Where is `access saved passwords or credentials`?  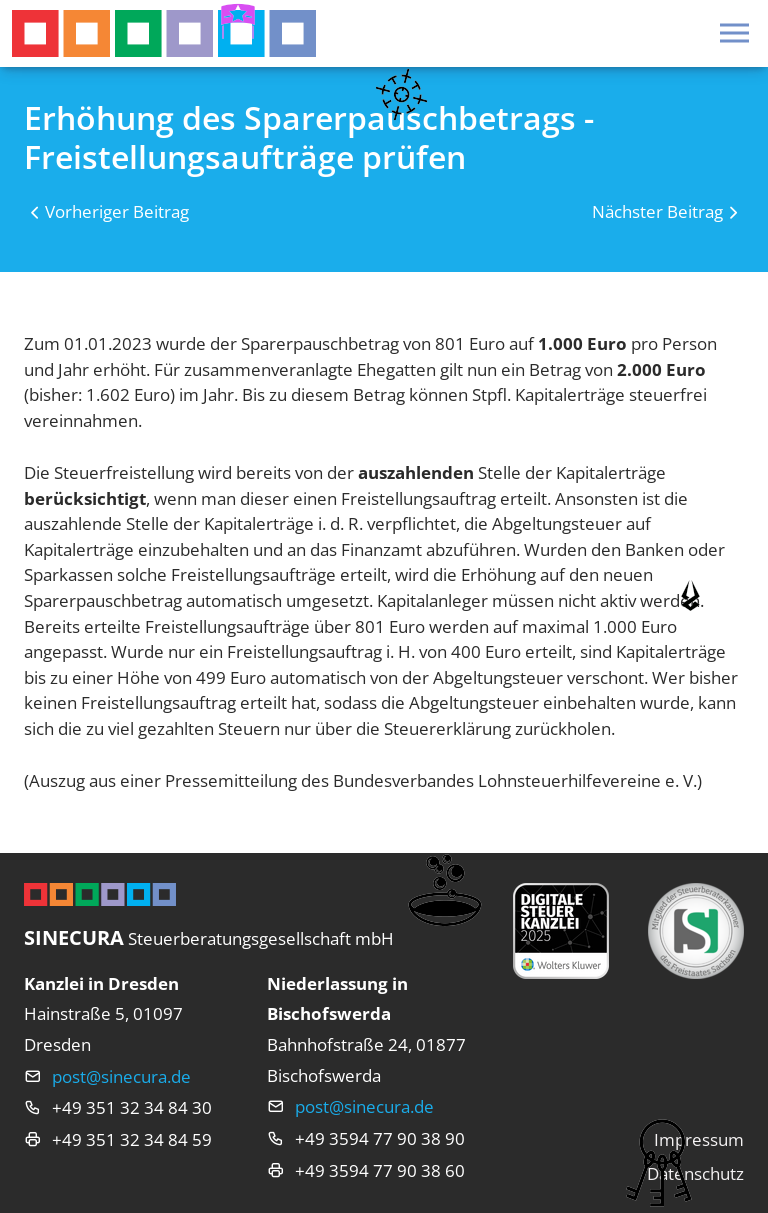 access saved passwords or credentials is located at coordinates (659, 1163).